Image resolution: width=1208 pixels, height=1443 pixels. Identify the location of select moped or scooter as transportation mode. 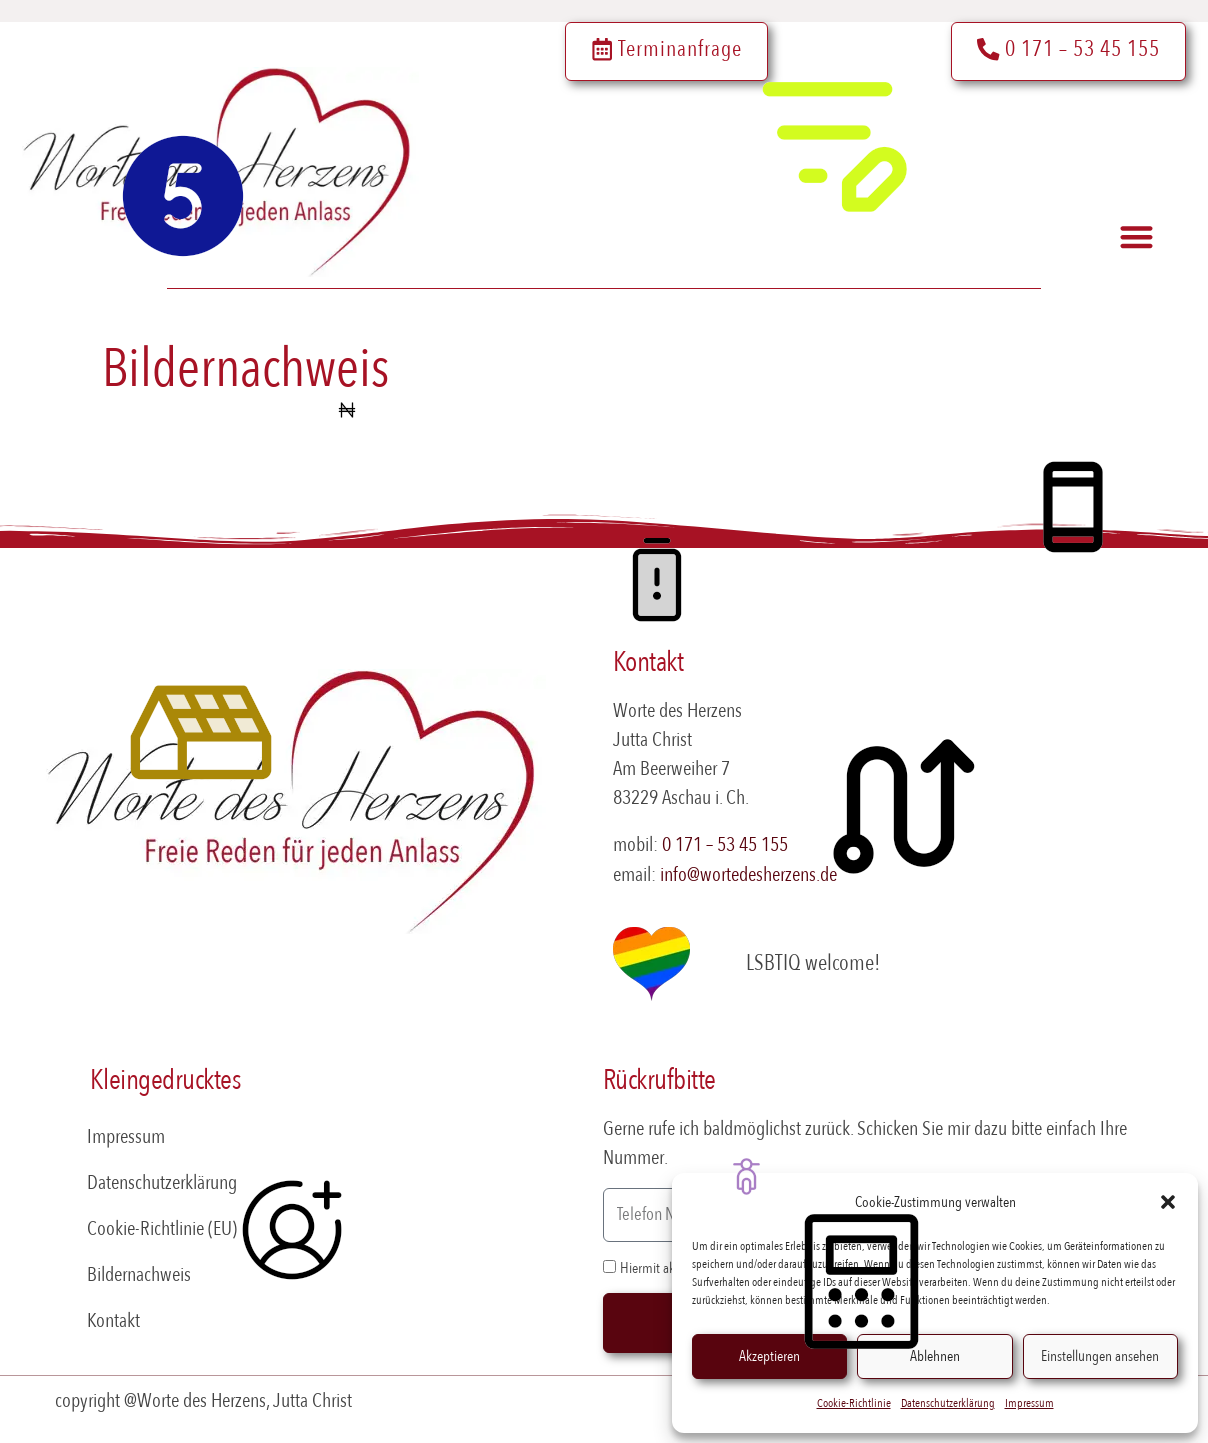
(746, 1176).